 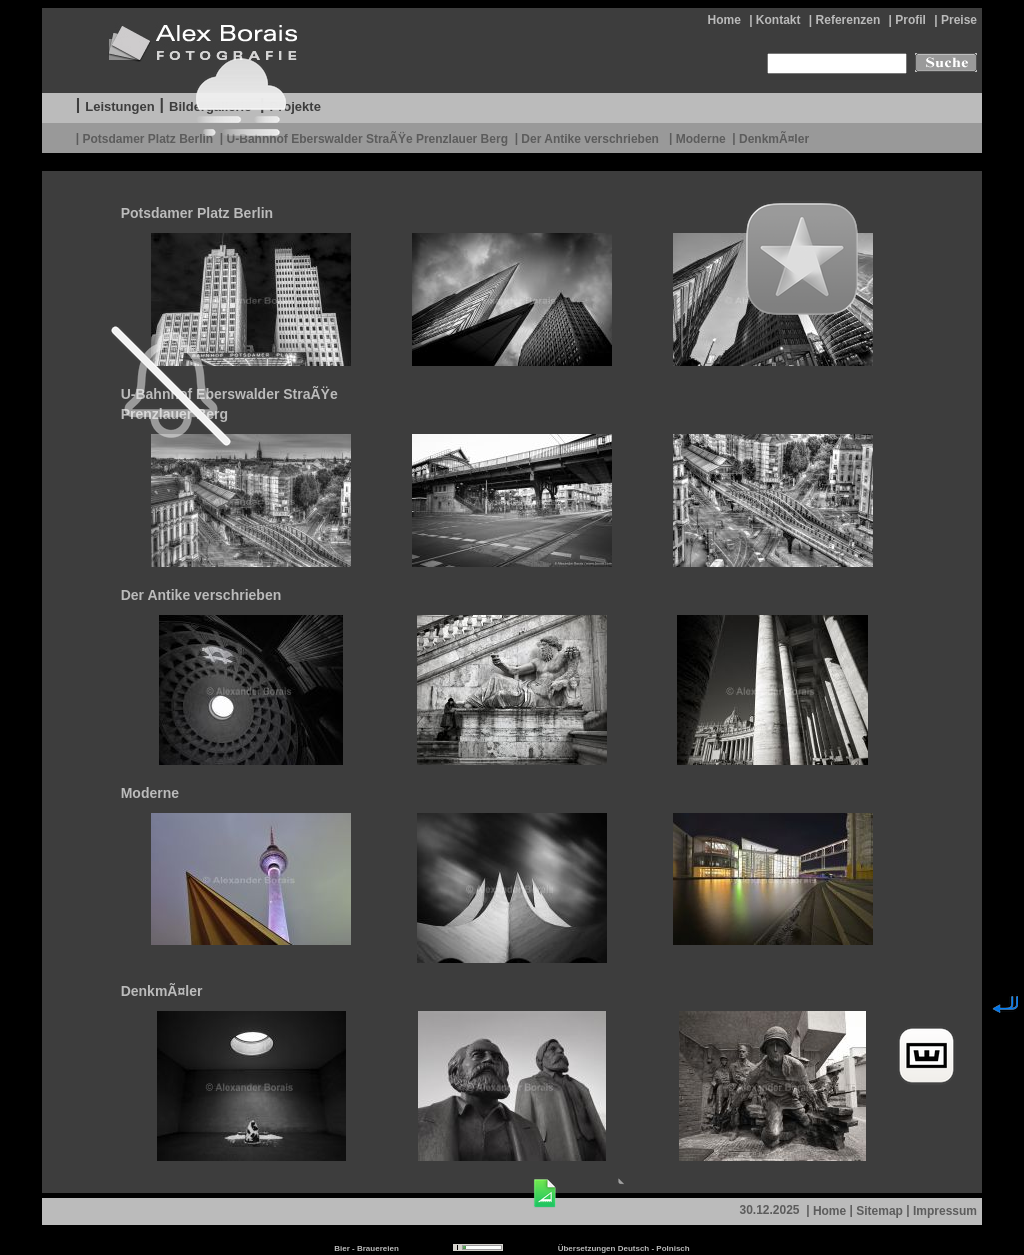 I want to click on reply to all recipients of an email, so click(x=1005, y=1003).